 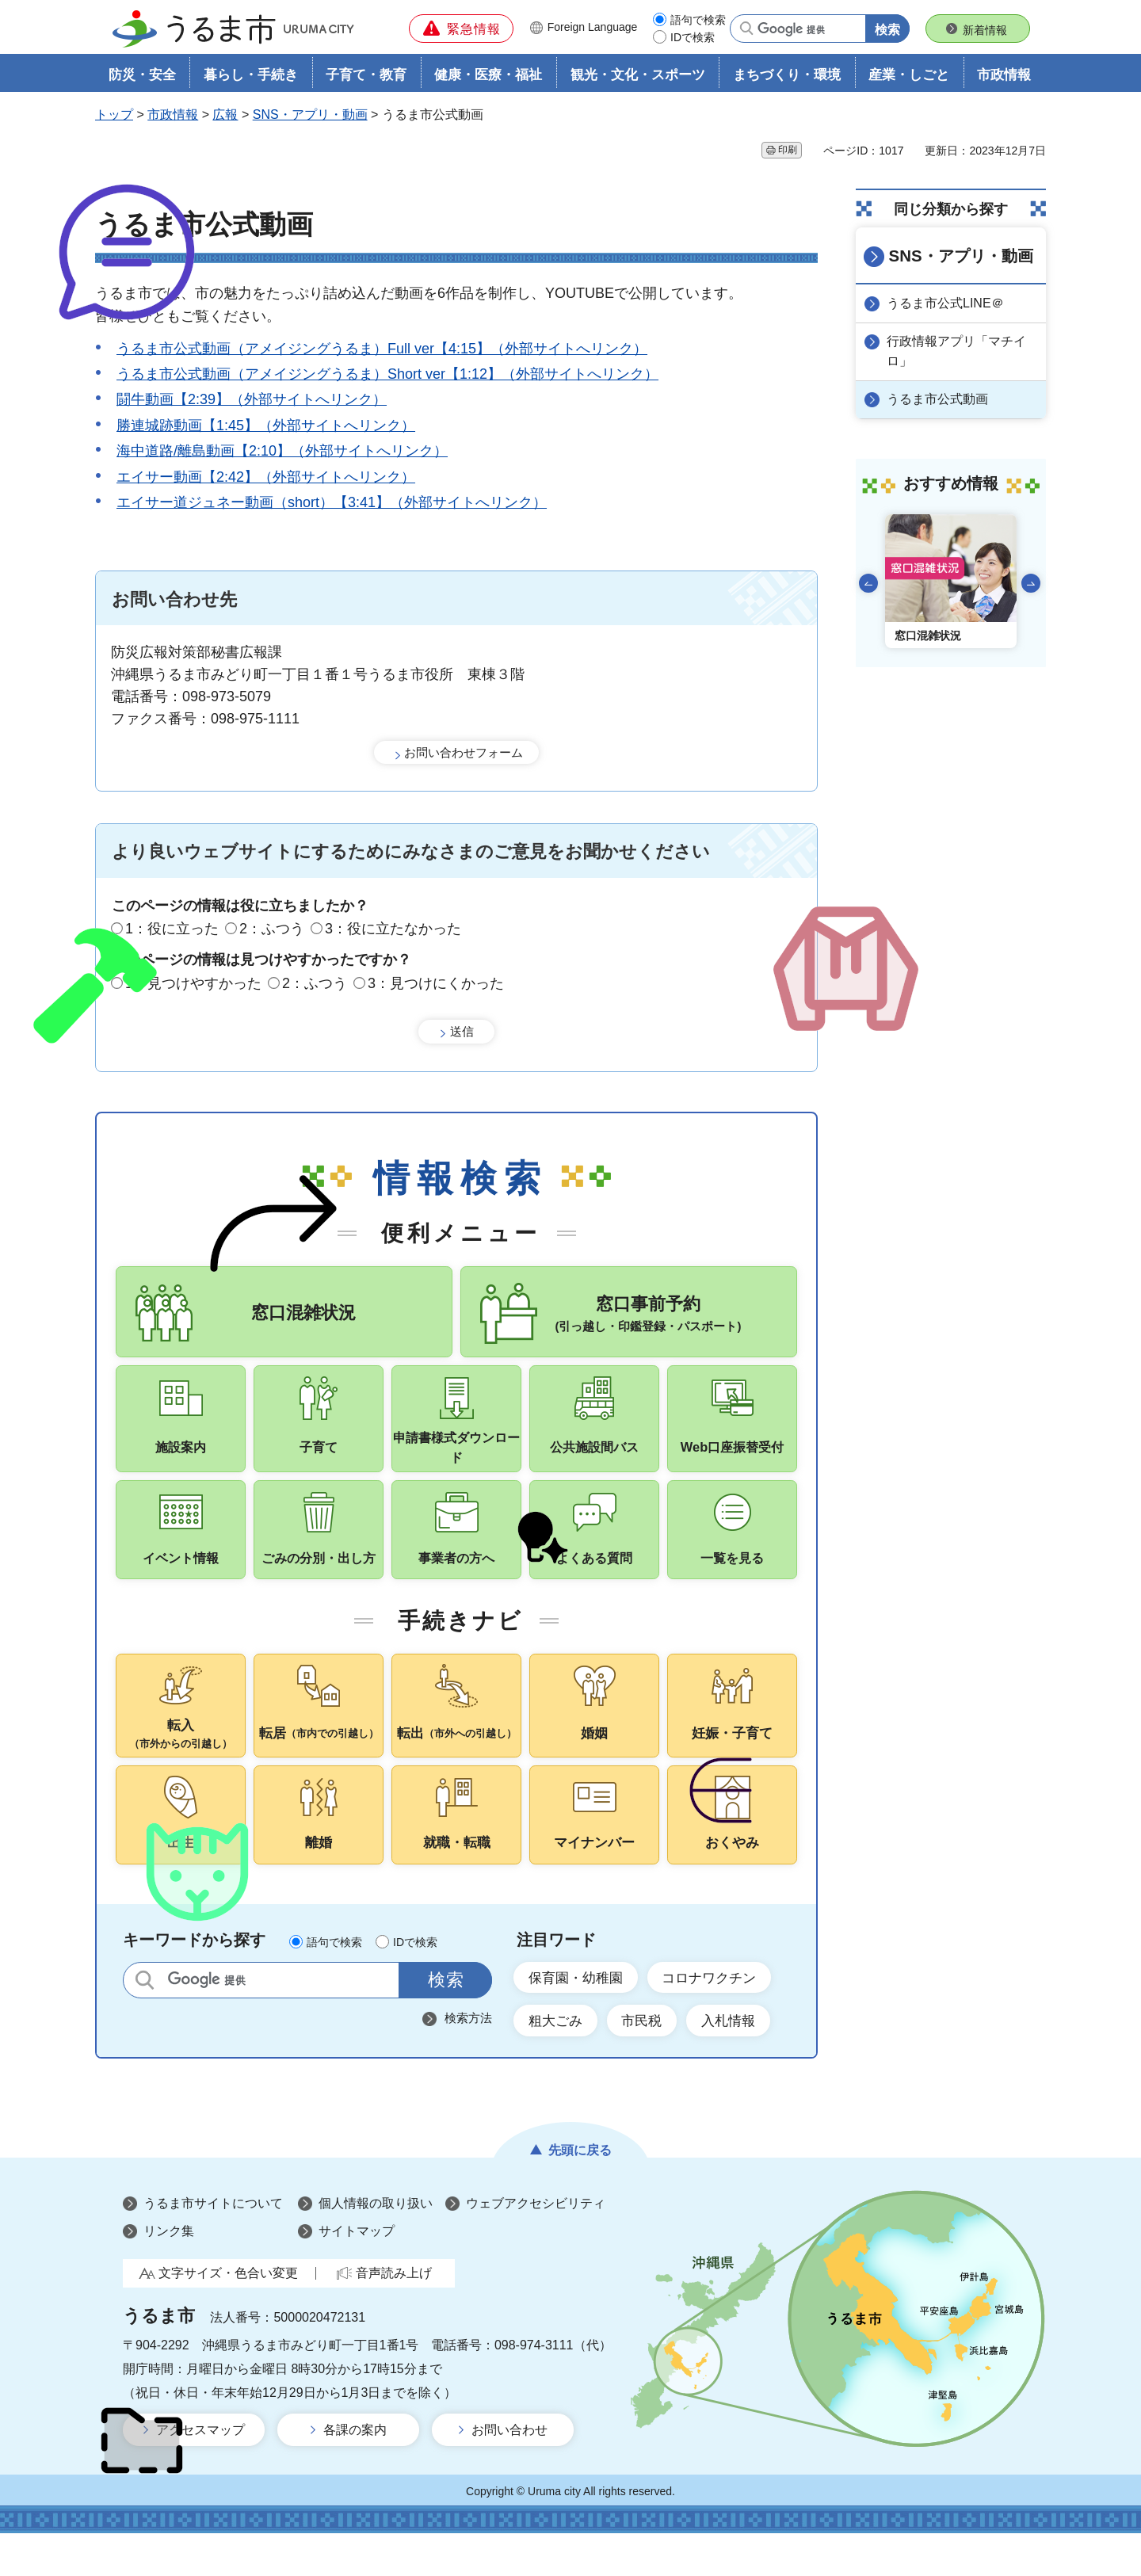 I want to click on indicates set membership in mathematical notation, so click(x=722, y=1790).